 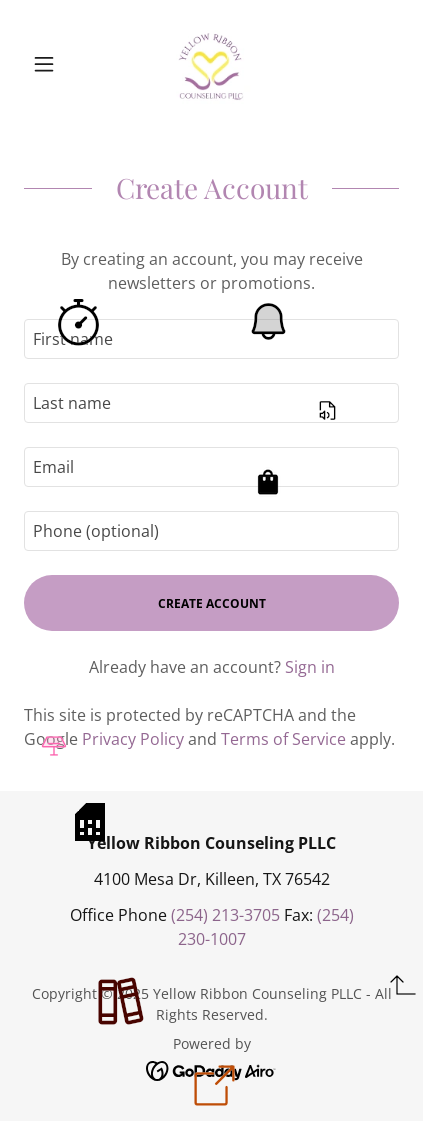 What do you see at coordinates (268, 321) in the screenshot?
I see `view notifications` at bounding box center [268, 321].